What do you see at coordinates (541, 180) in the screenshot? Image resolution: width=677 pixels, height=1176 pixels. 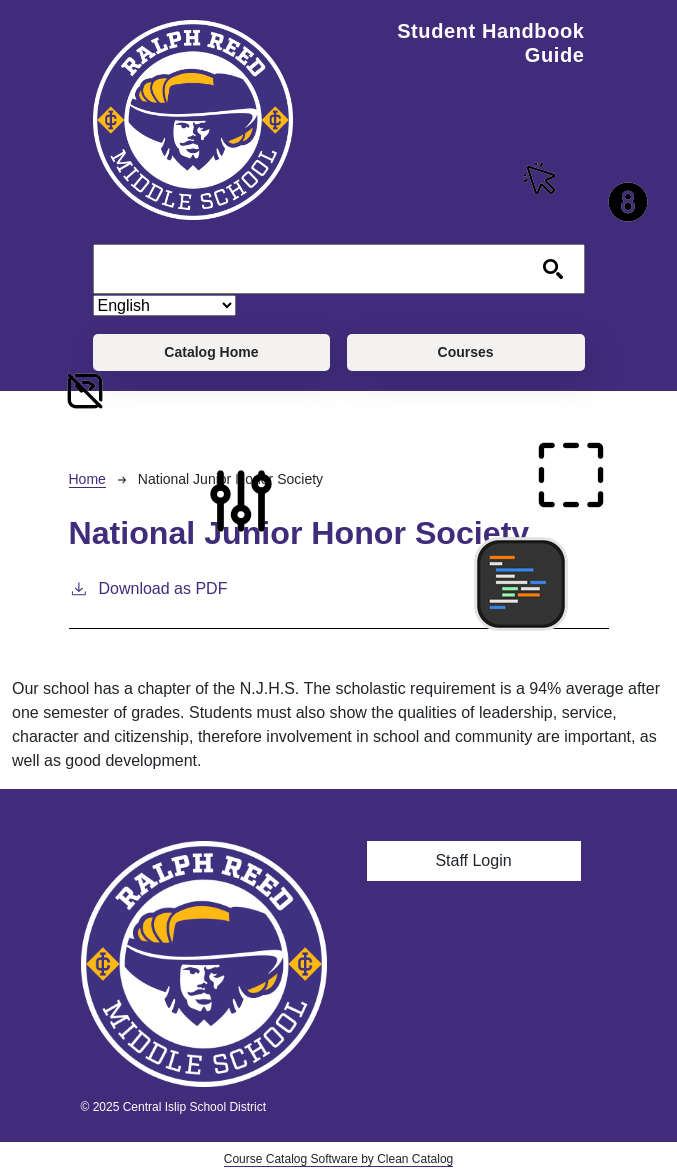 I see `click or tap to interact` at bounding box center [541, 180].